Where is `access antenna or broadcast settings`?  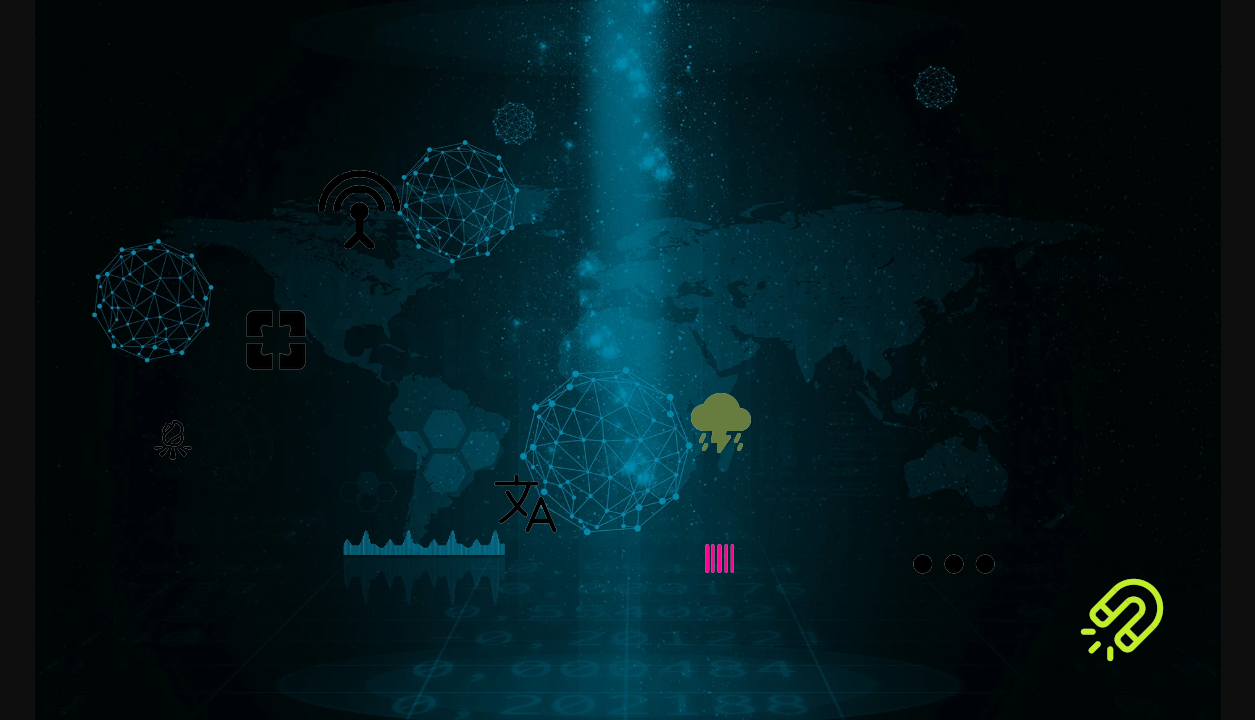
access antenna or broadcast settings is located at coordinates (359, 211).